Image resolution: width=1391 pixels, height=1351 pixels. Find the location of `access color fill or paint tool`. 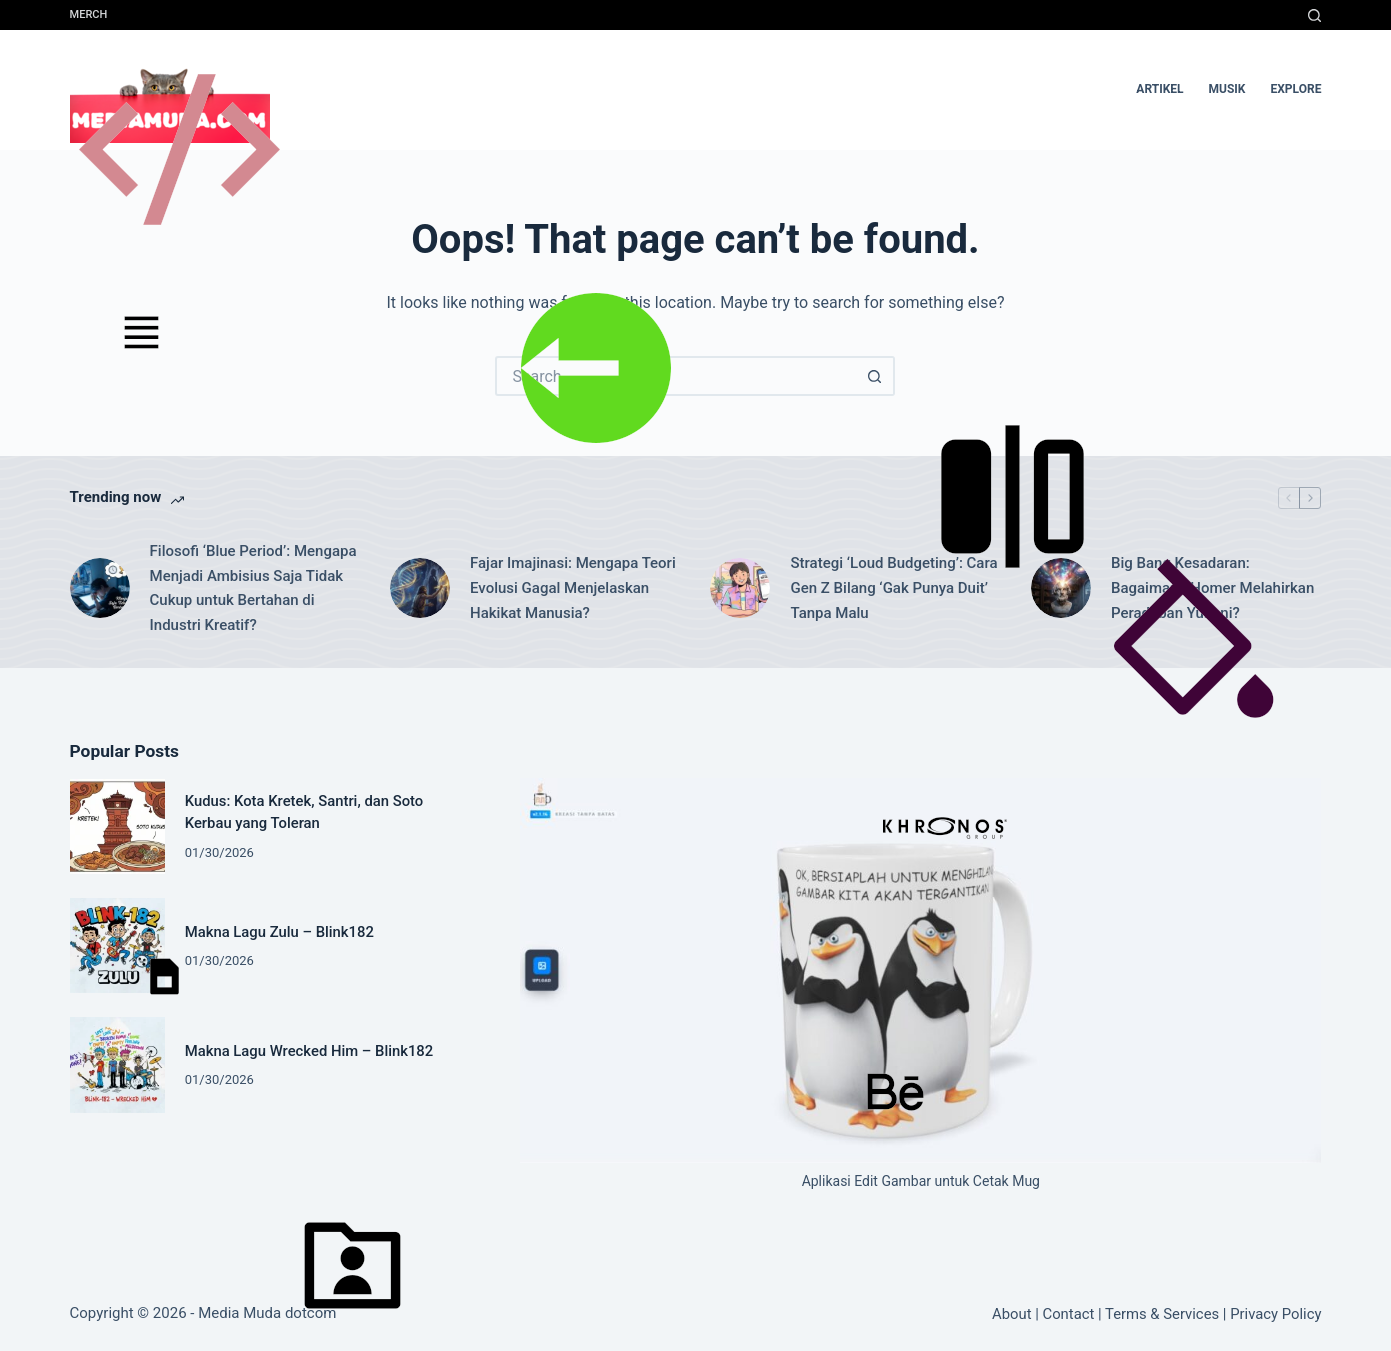

access color fill or paint tool is located at coordinates (1190, 638).